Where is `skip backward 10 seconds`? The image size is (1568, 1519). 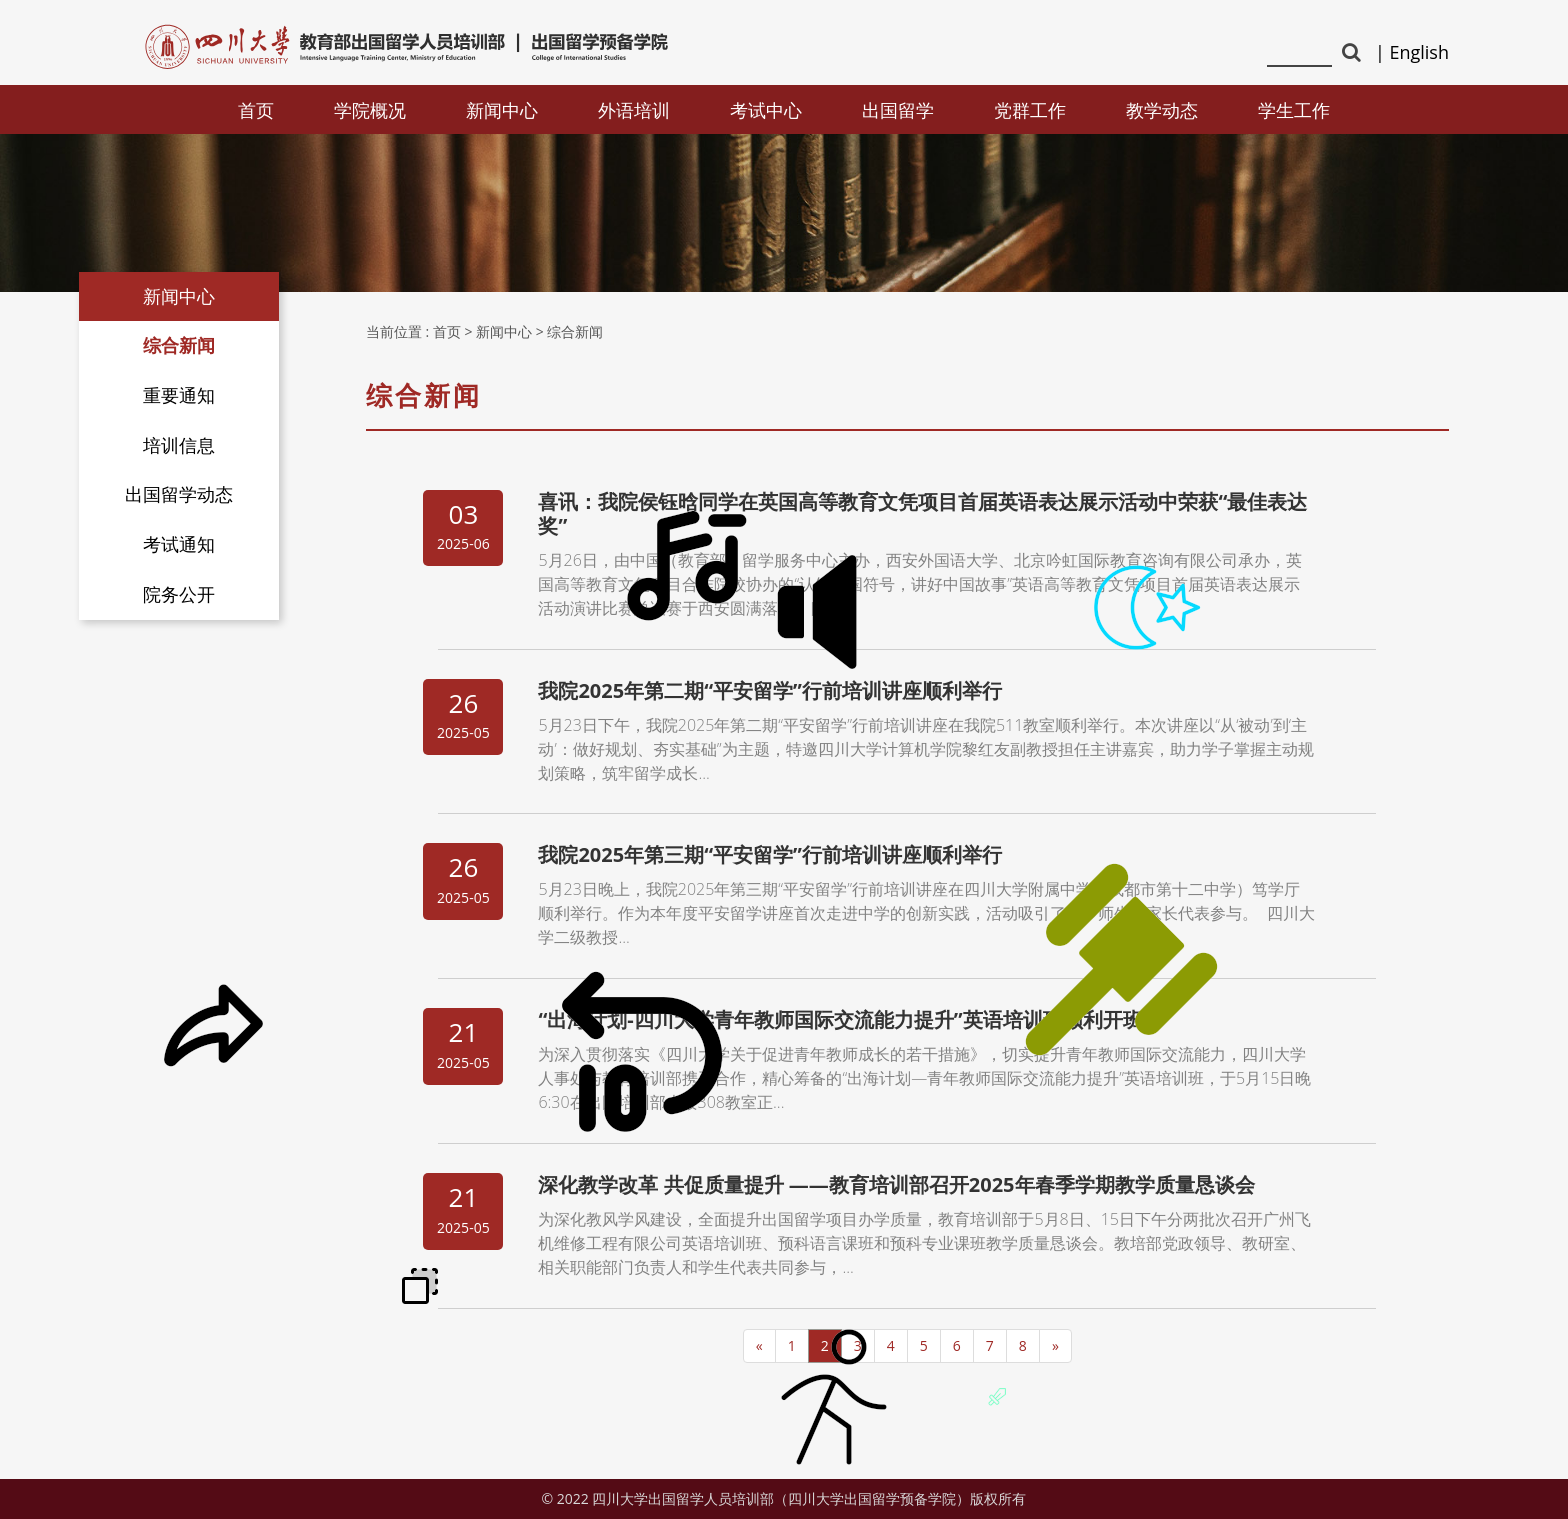 skip backward 10 seconds is located at coordinates (638, 1056).